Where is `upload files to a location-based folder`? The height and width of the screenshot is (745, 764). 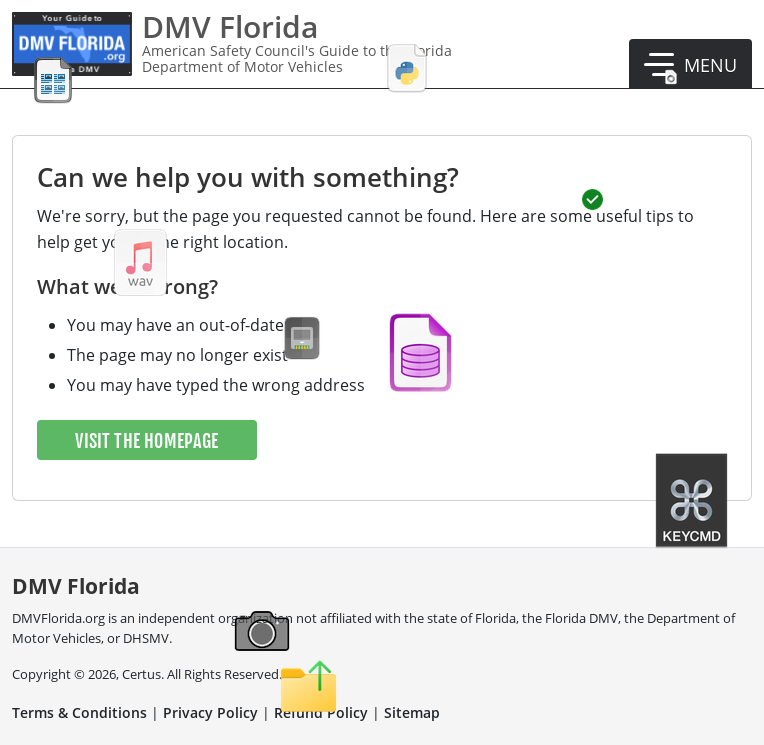
upload files to a location-based folder is located at coordinates (308, 691).